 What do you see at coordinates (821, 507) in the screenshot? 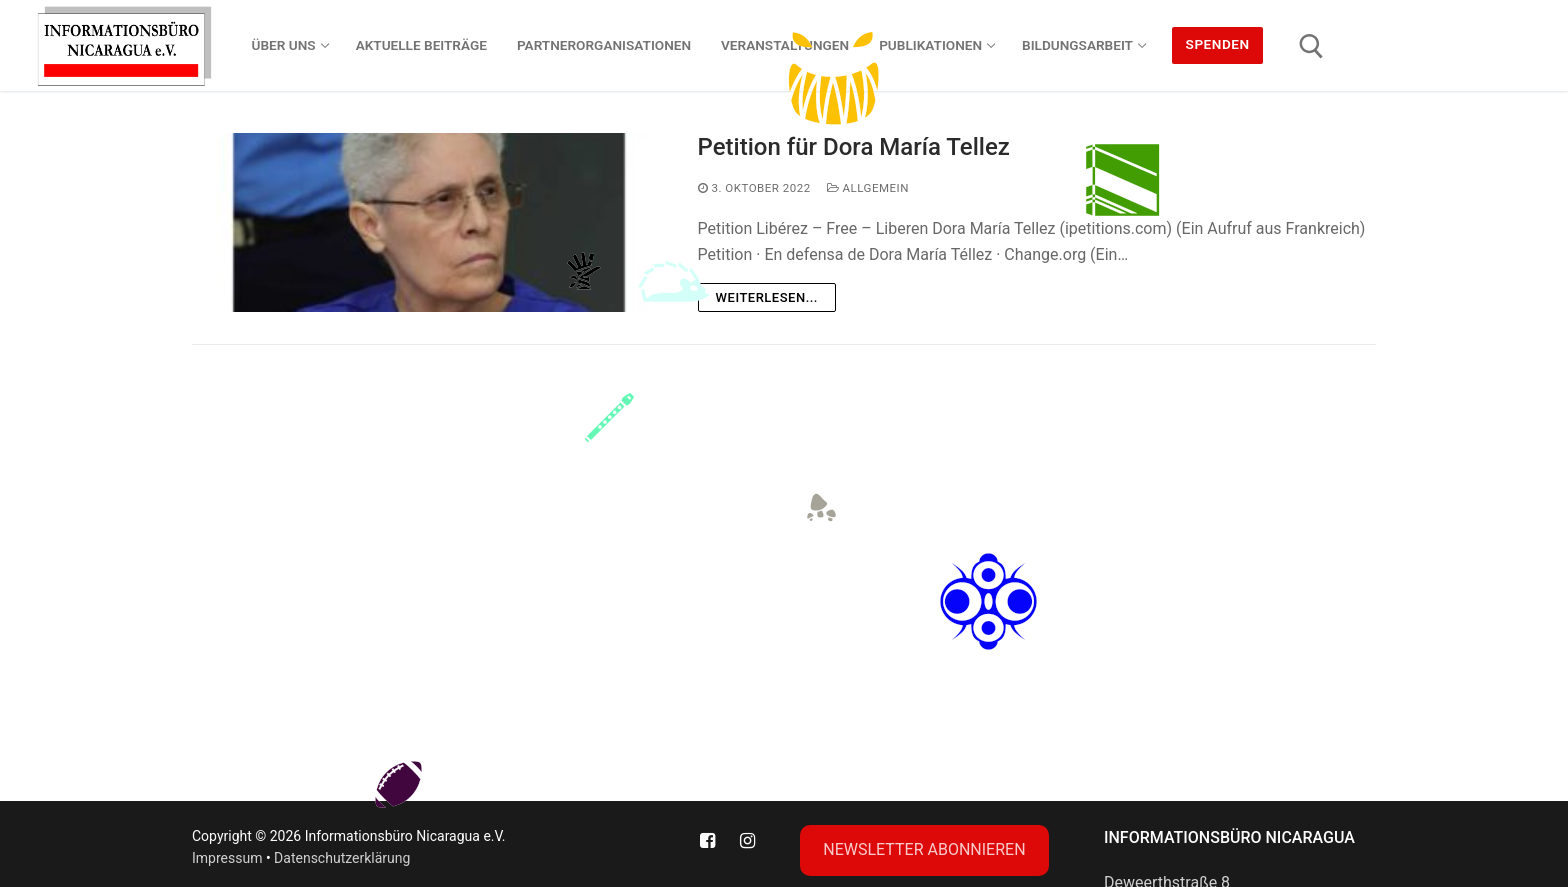
I see `browse mushroom or fungi identification` at bounding box center [821, 507].